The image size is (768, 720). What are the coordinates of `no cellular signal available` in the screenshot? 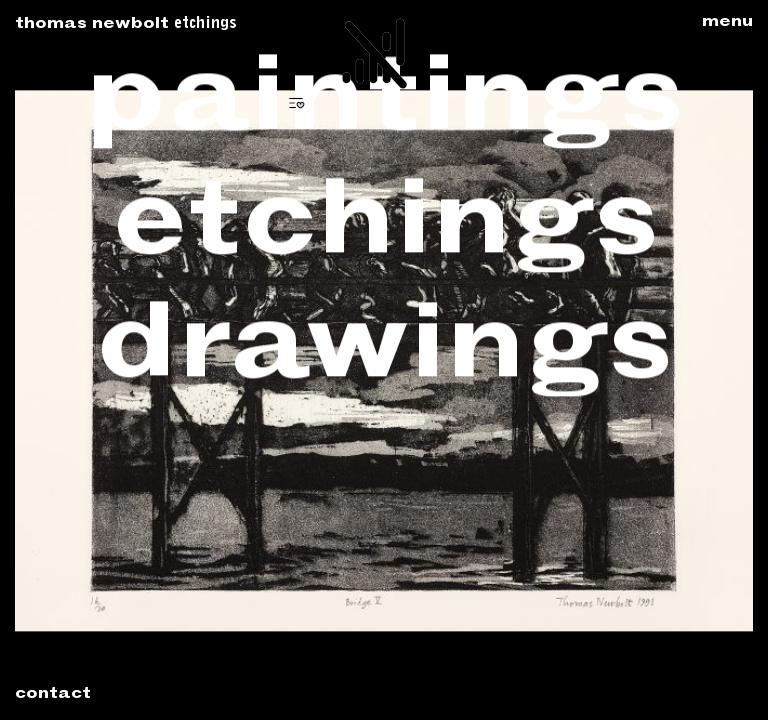 It's located at (376, 55).